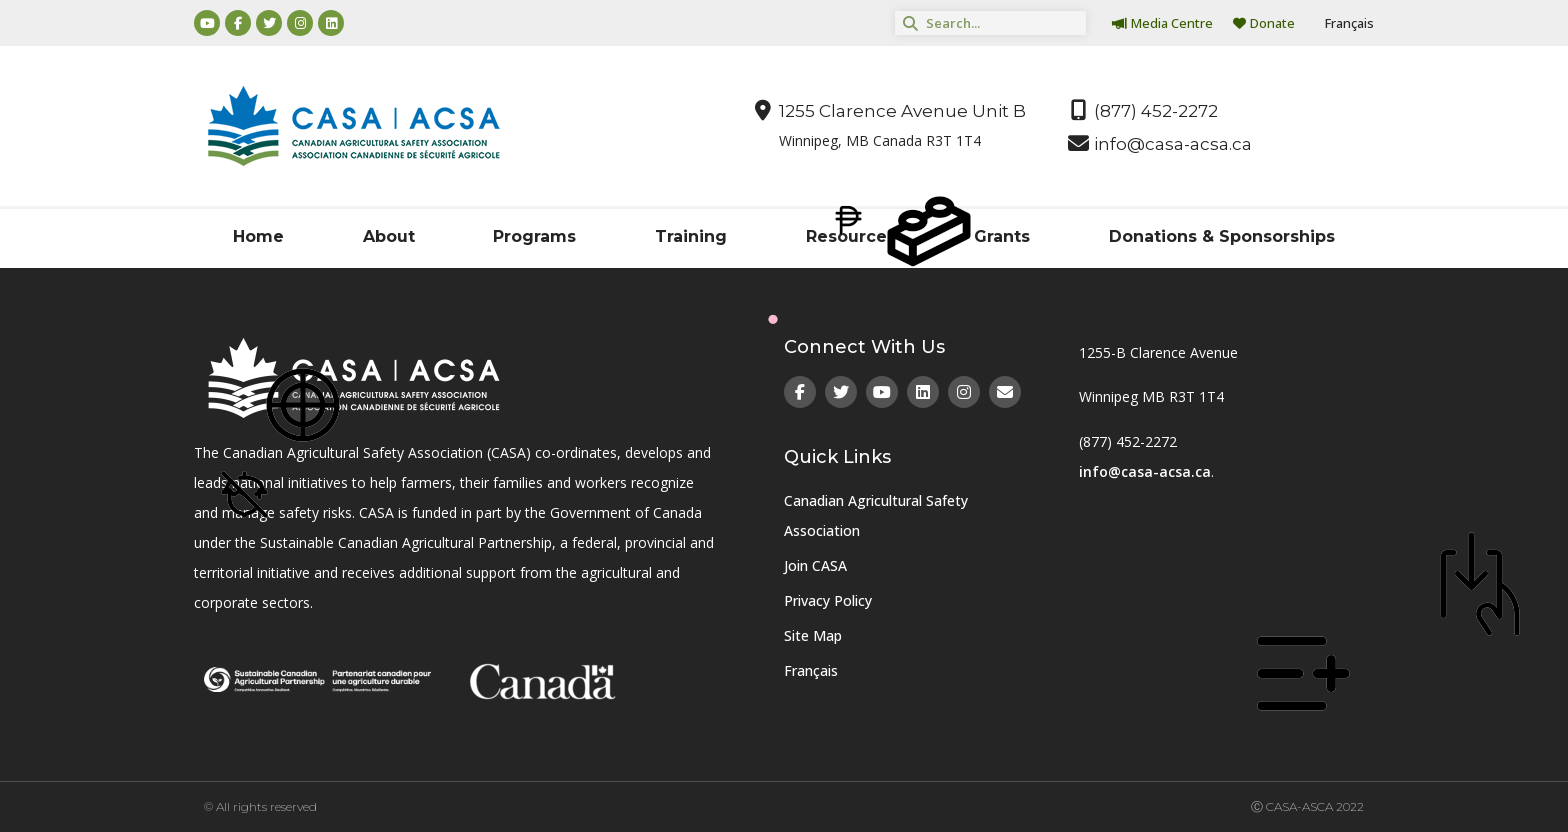 This screenshot has width=1568, height=832. Describe the element at coordinates (848, 220) in the screenshot. I see `indicates philippine peso currency` at that location.